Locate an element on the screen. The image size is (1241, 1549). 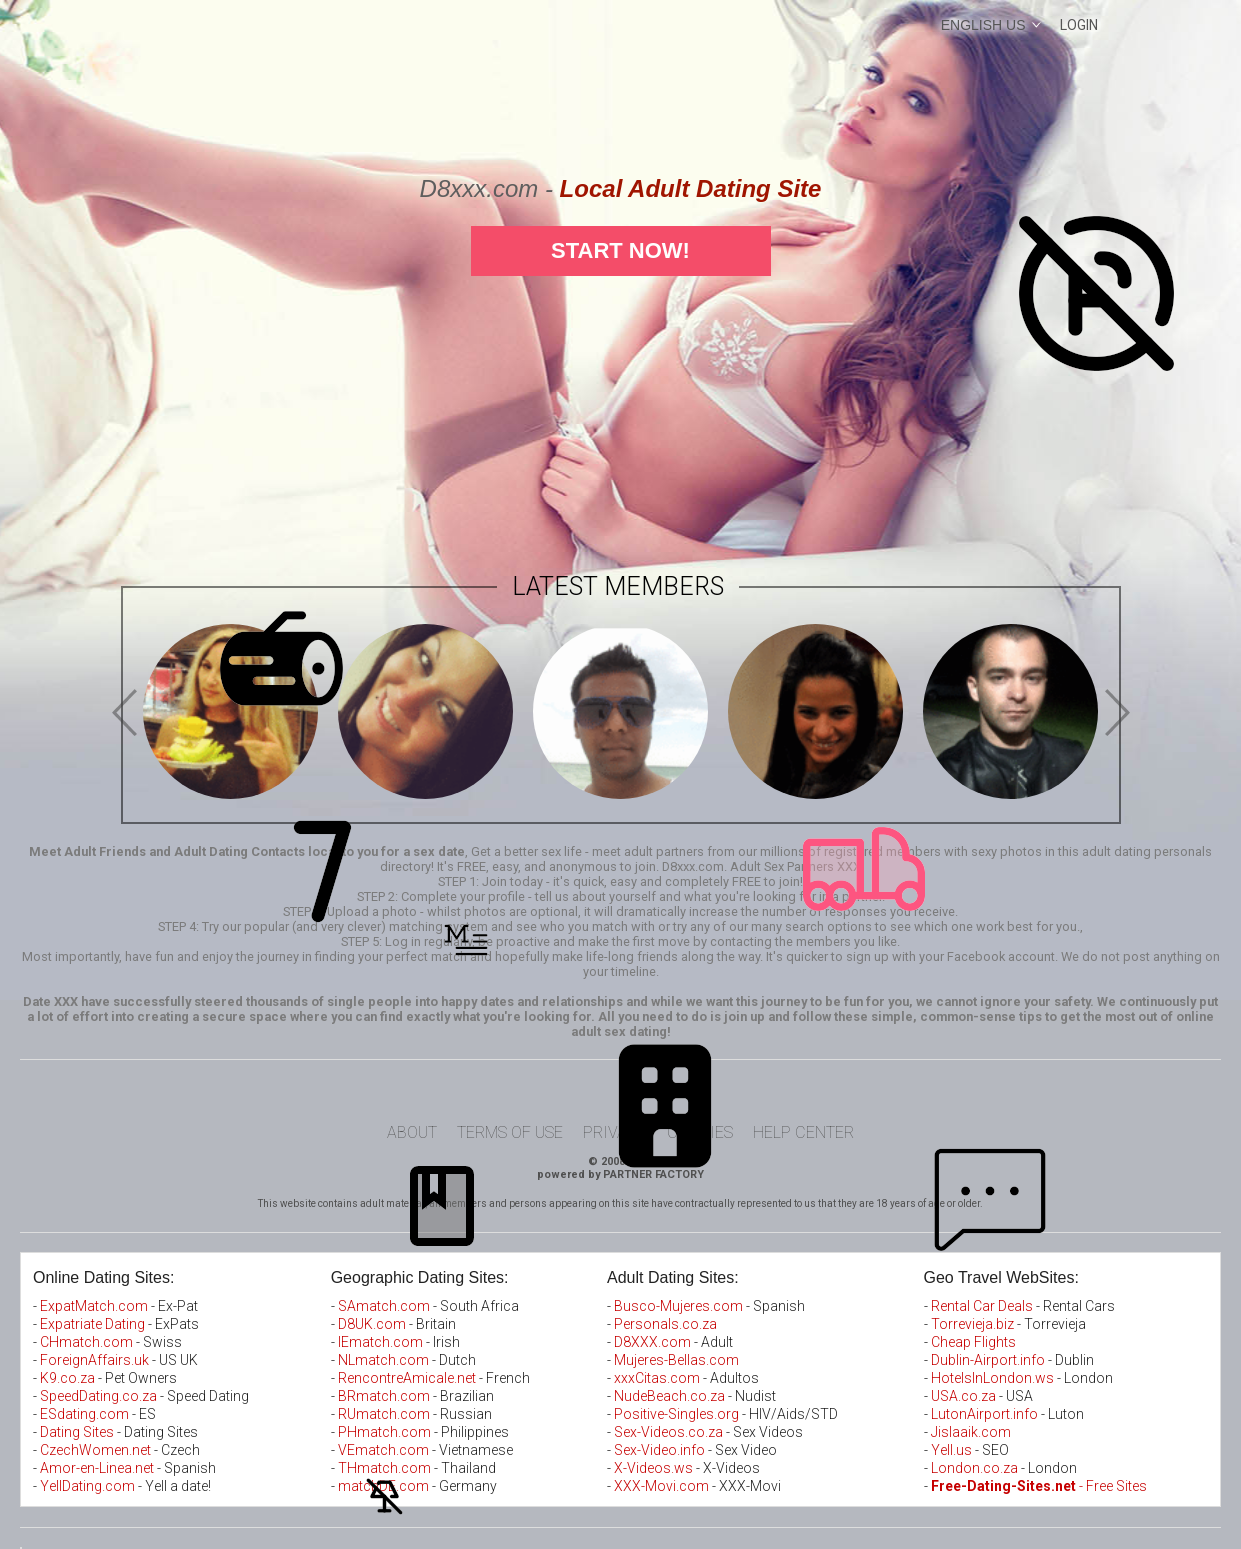
view company or organization profile is located at coordinates (665, 1106).